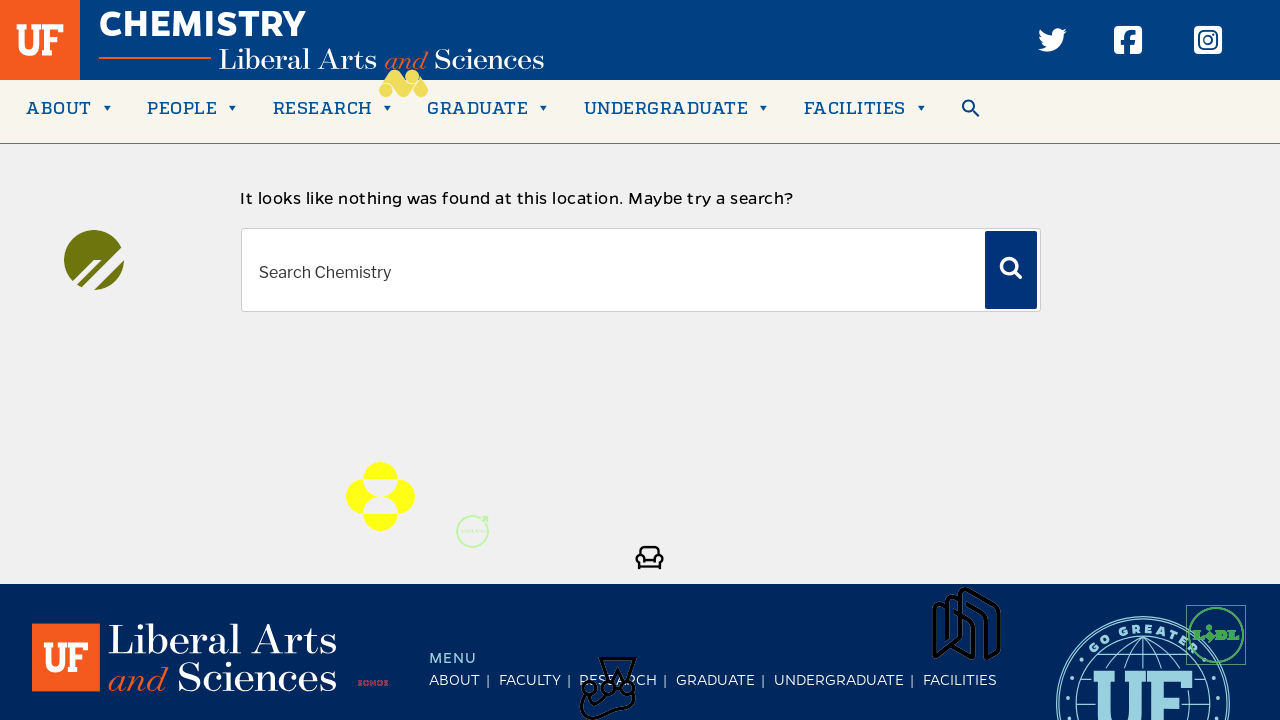 This screenshot has height=720, width=1280. Describe the element at coordinates (966, 623) in the screenshot. I see `nhost backend-as-a-service platform logo` at that location.